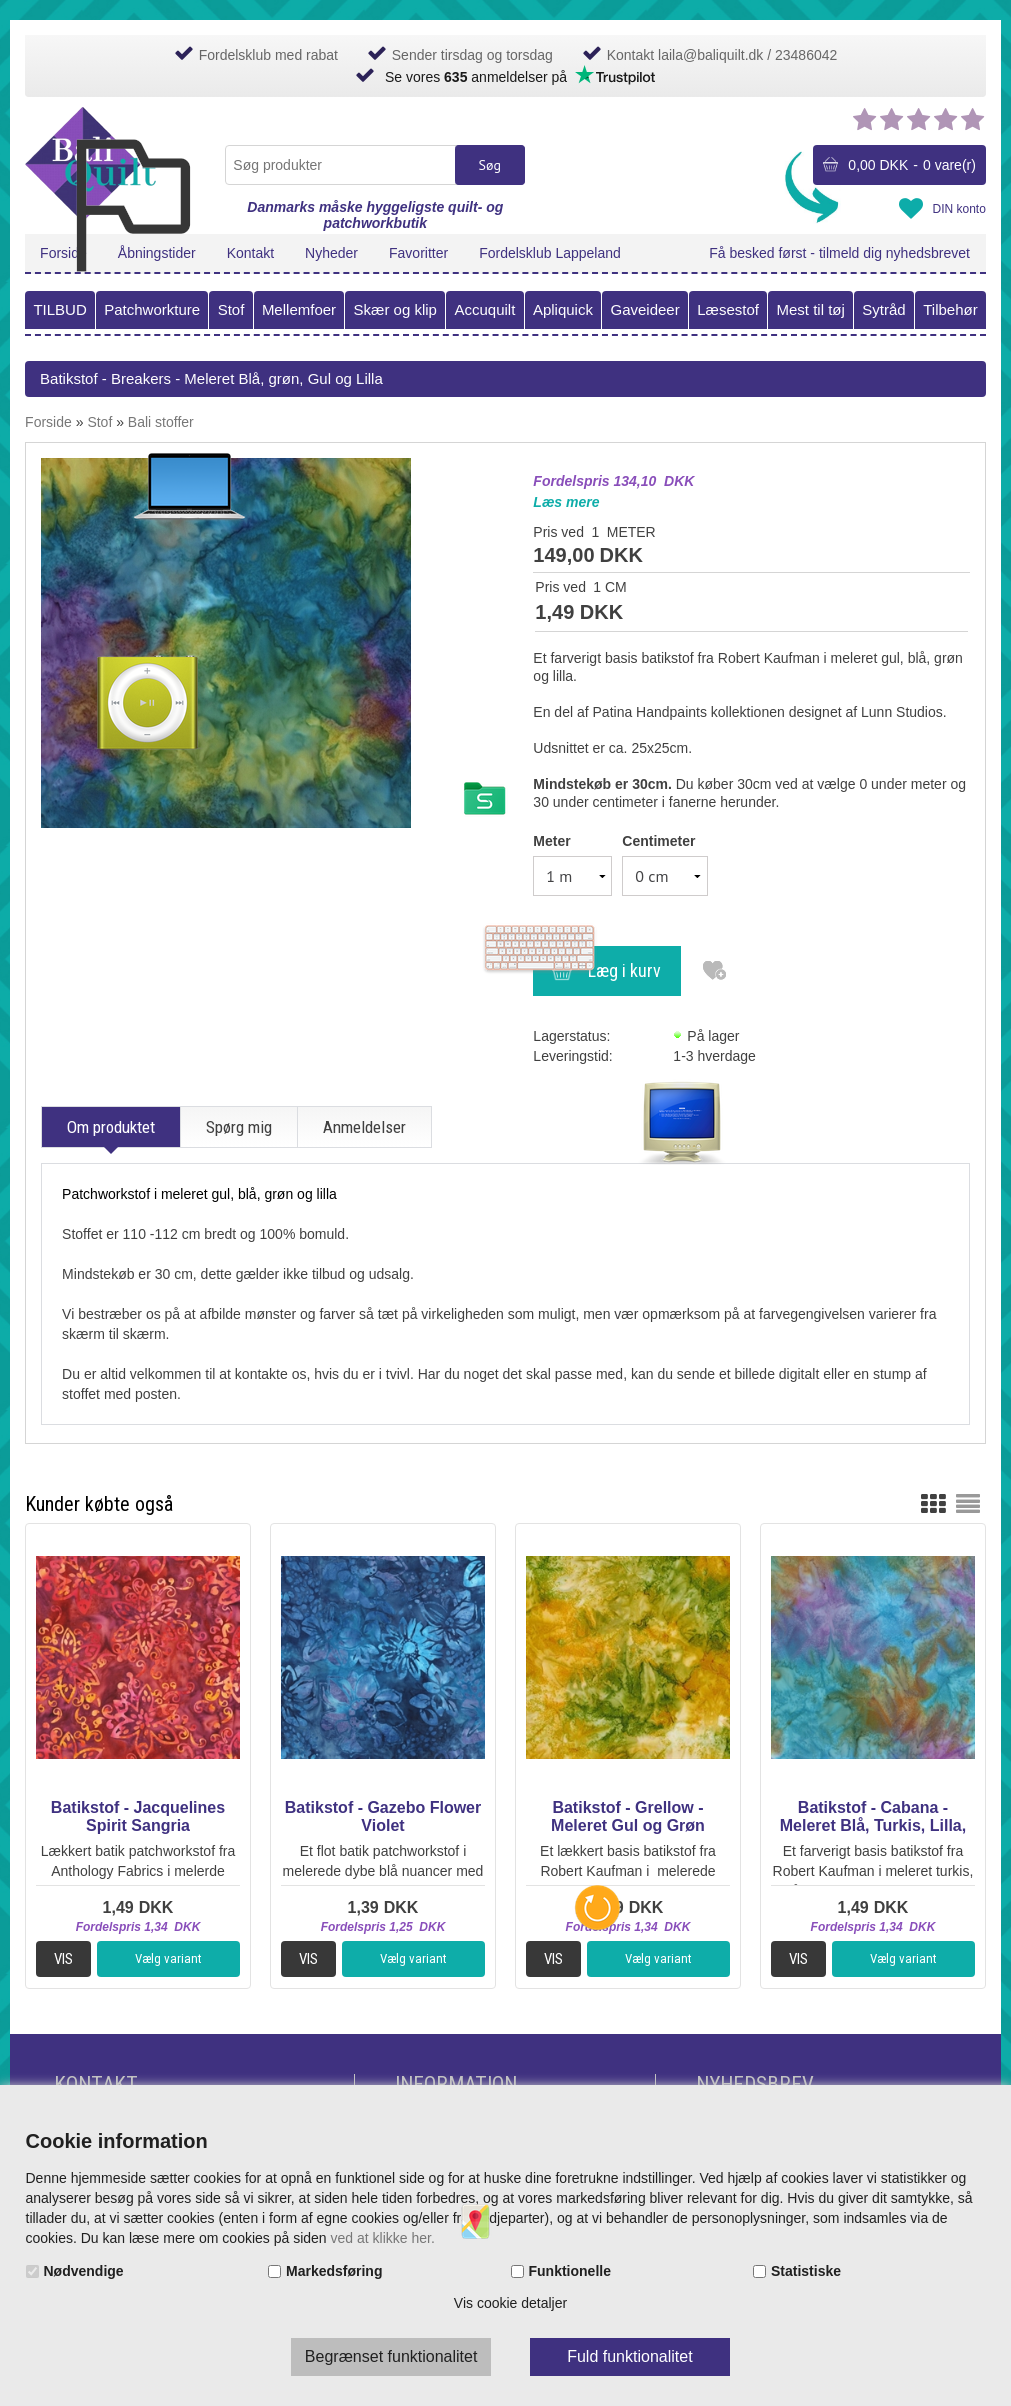 The image size is (1011, 2406). Describe the element at coordinates (597, 1907) in the screenshot. I see `reboot or restart the system` at that location.